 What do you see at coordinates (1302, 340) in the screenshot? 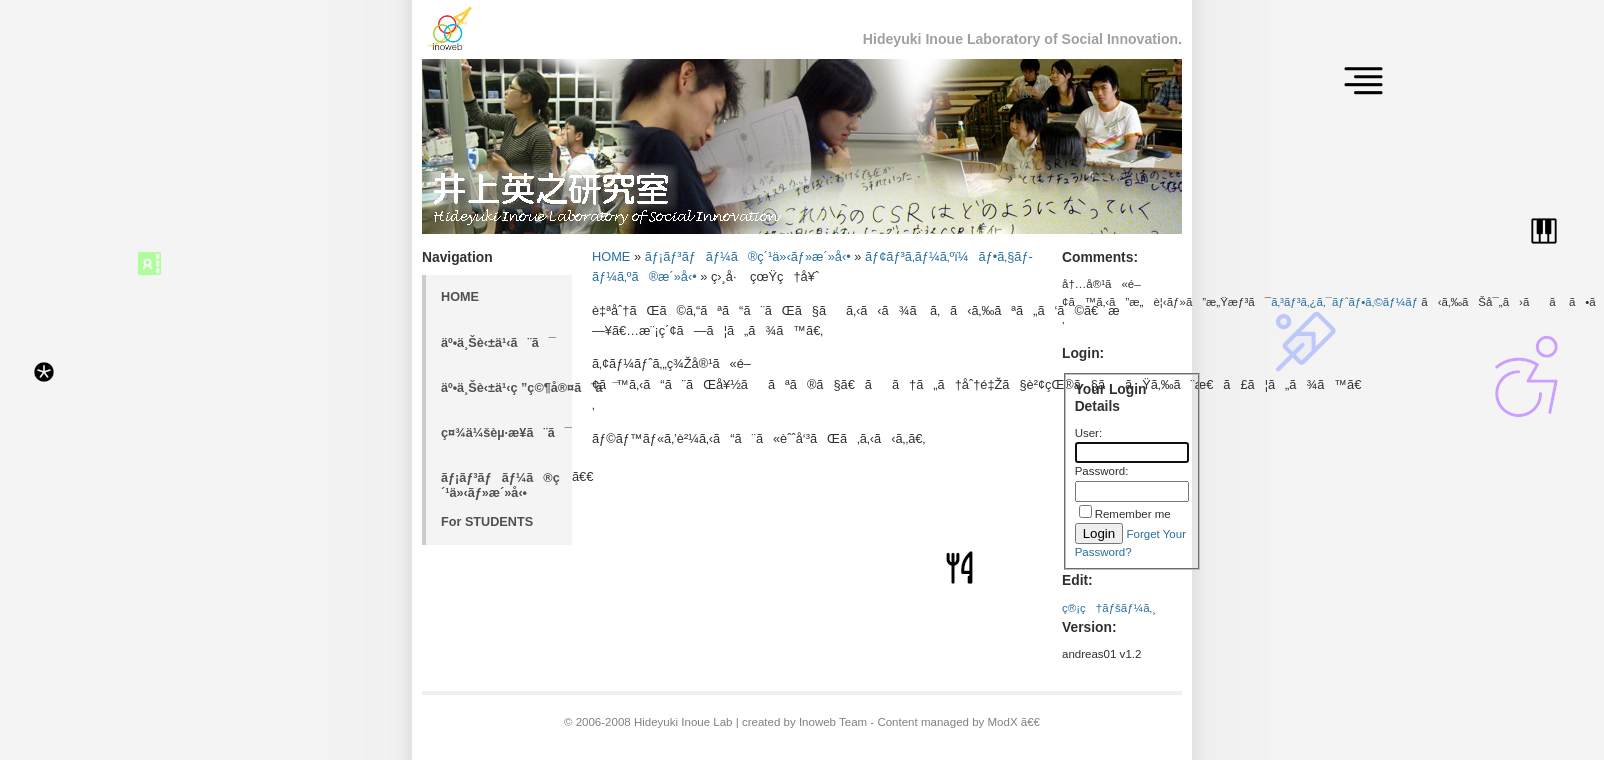
I see `access cricket sports content or scores` at bounding box center [1302, 340].